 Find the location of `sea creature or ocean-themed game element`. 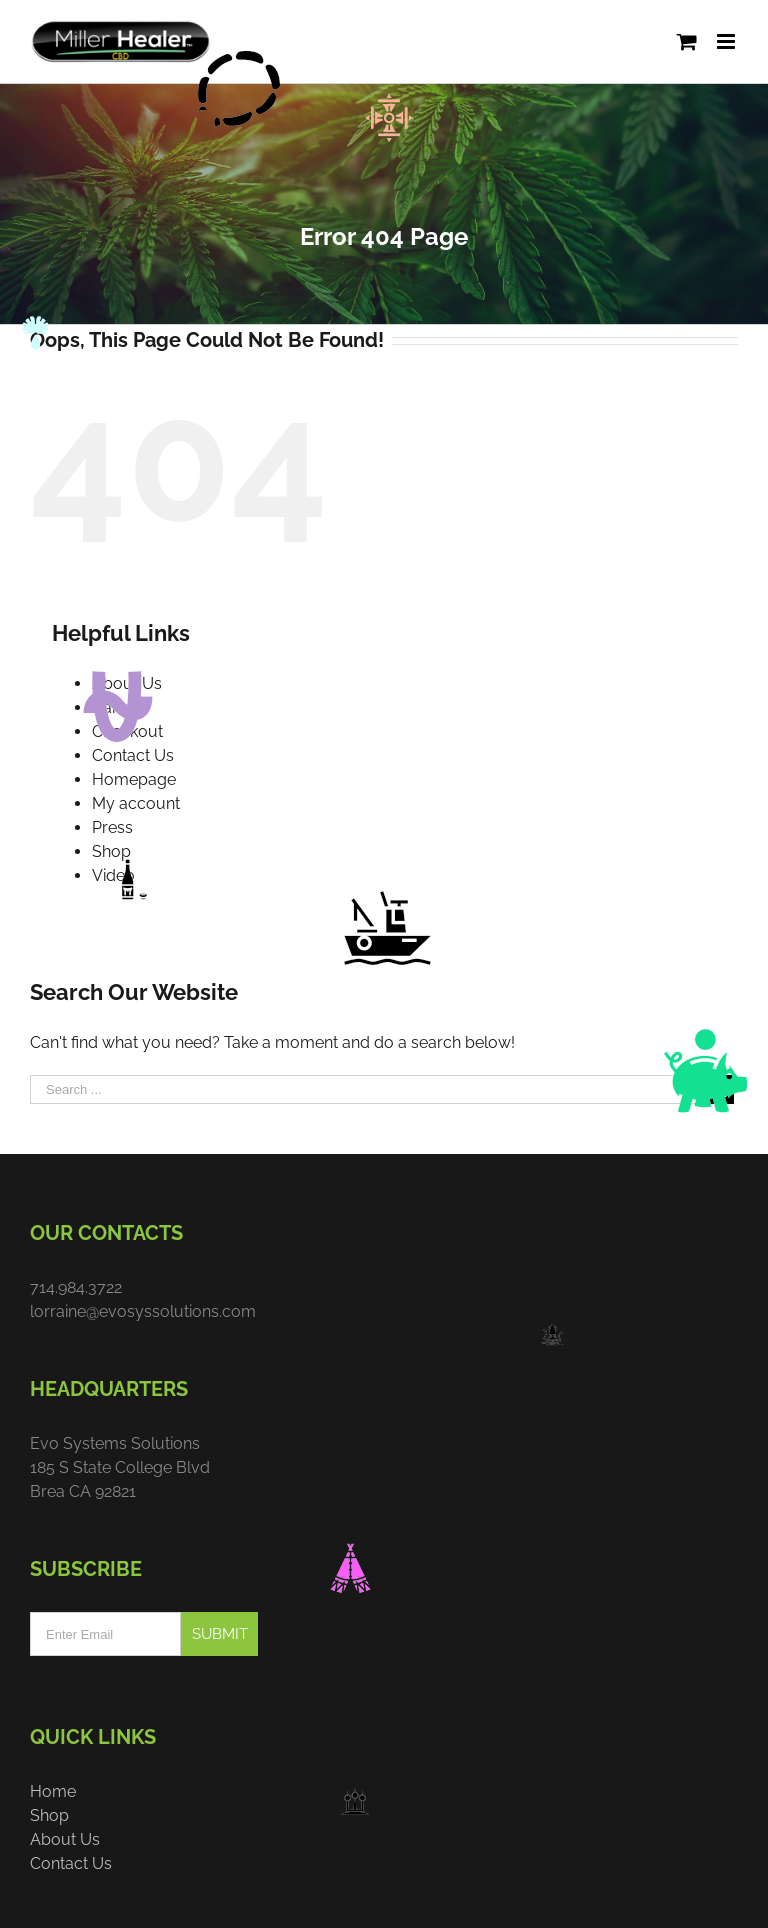

sea creature or ocean-themed game element is located at coordinates (552, 1334).